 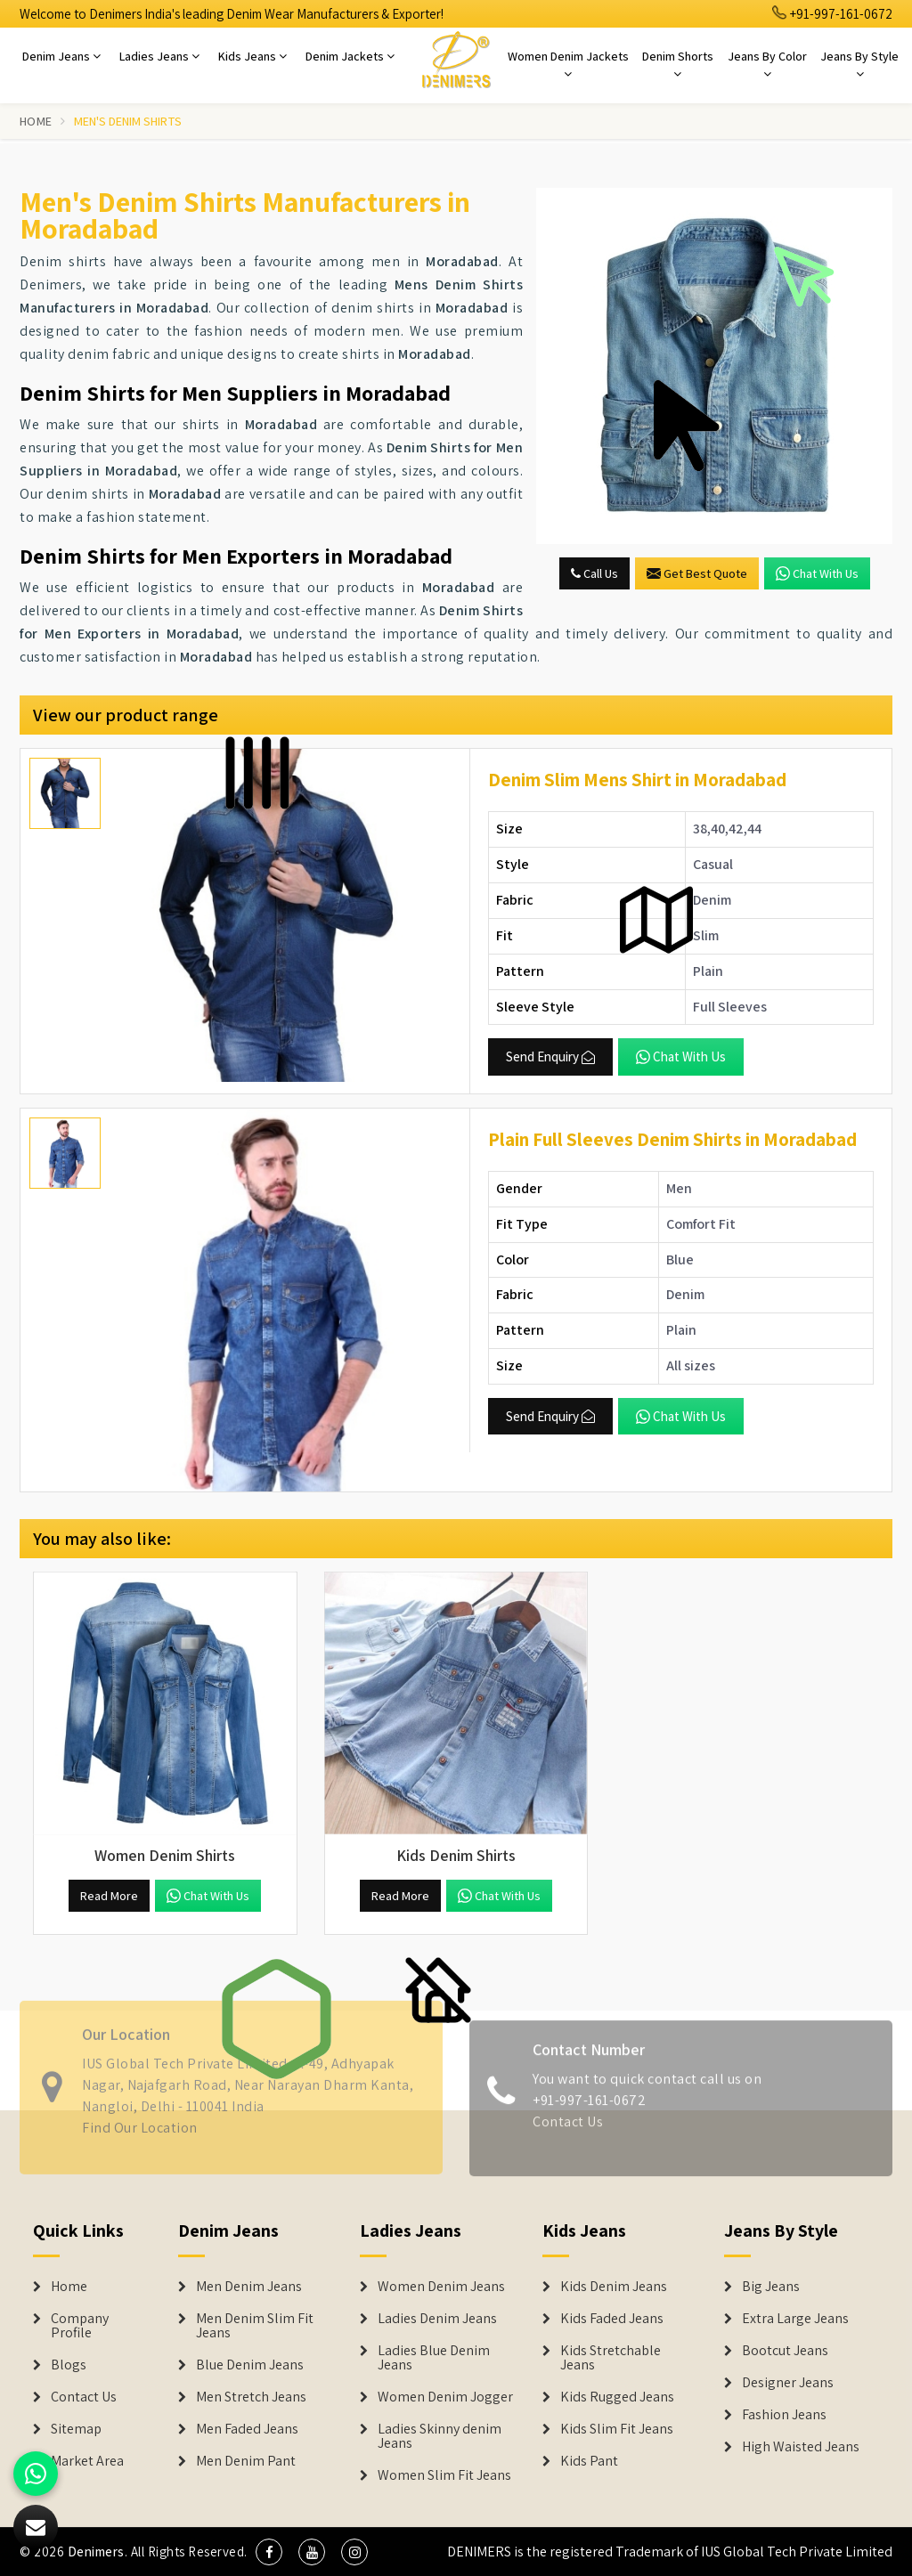 What do you see at coordinates (438, 1990) in the screenshot?
I see `home feature is currently disabled` at bounding box center [438, 1990].